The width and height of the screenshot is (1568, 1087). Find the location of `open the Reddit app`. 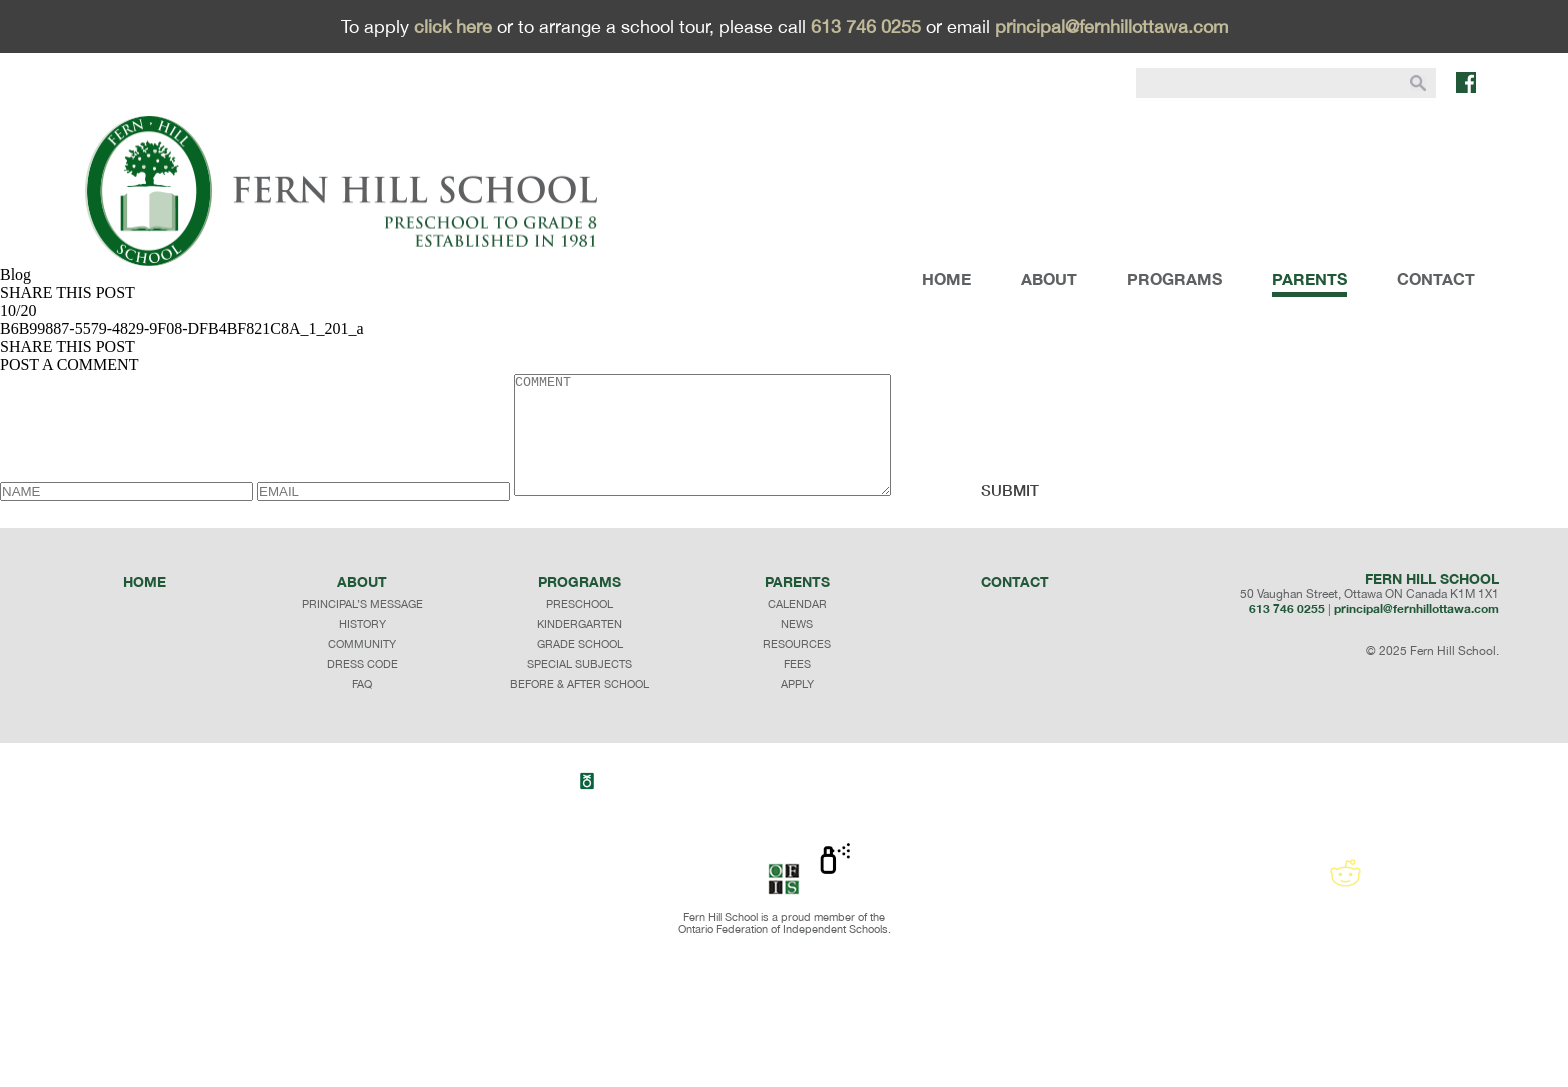

open the Reddit app is located at coordinates (1345, 874).